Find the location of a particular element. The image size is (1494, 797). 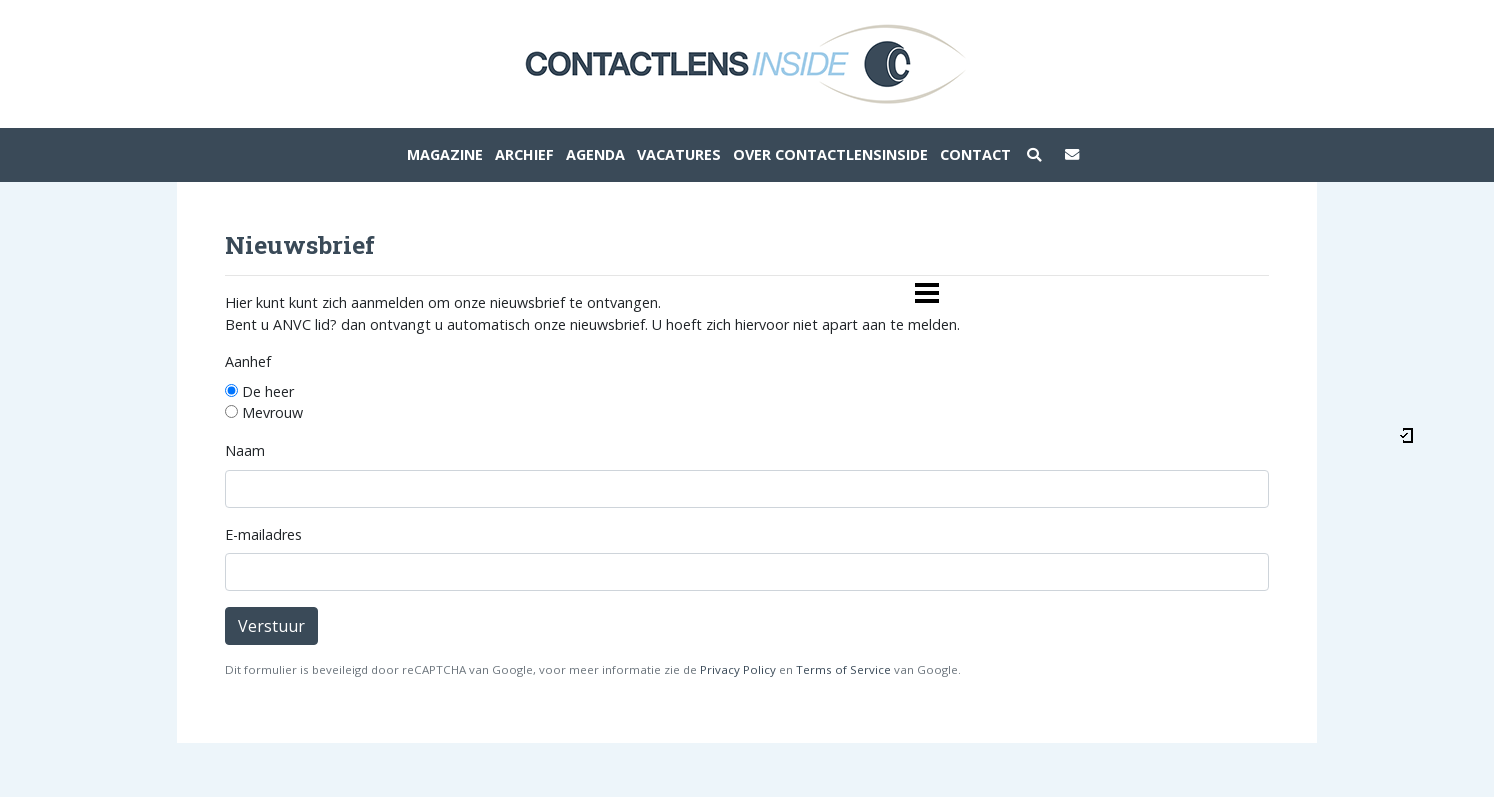

open navigation menu is located at coordinates (927, 293).